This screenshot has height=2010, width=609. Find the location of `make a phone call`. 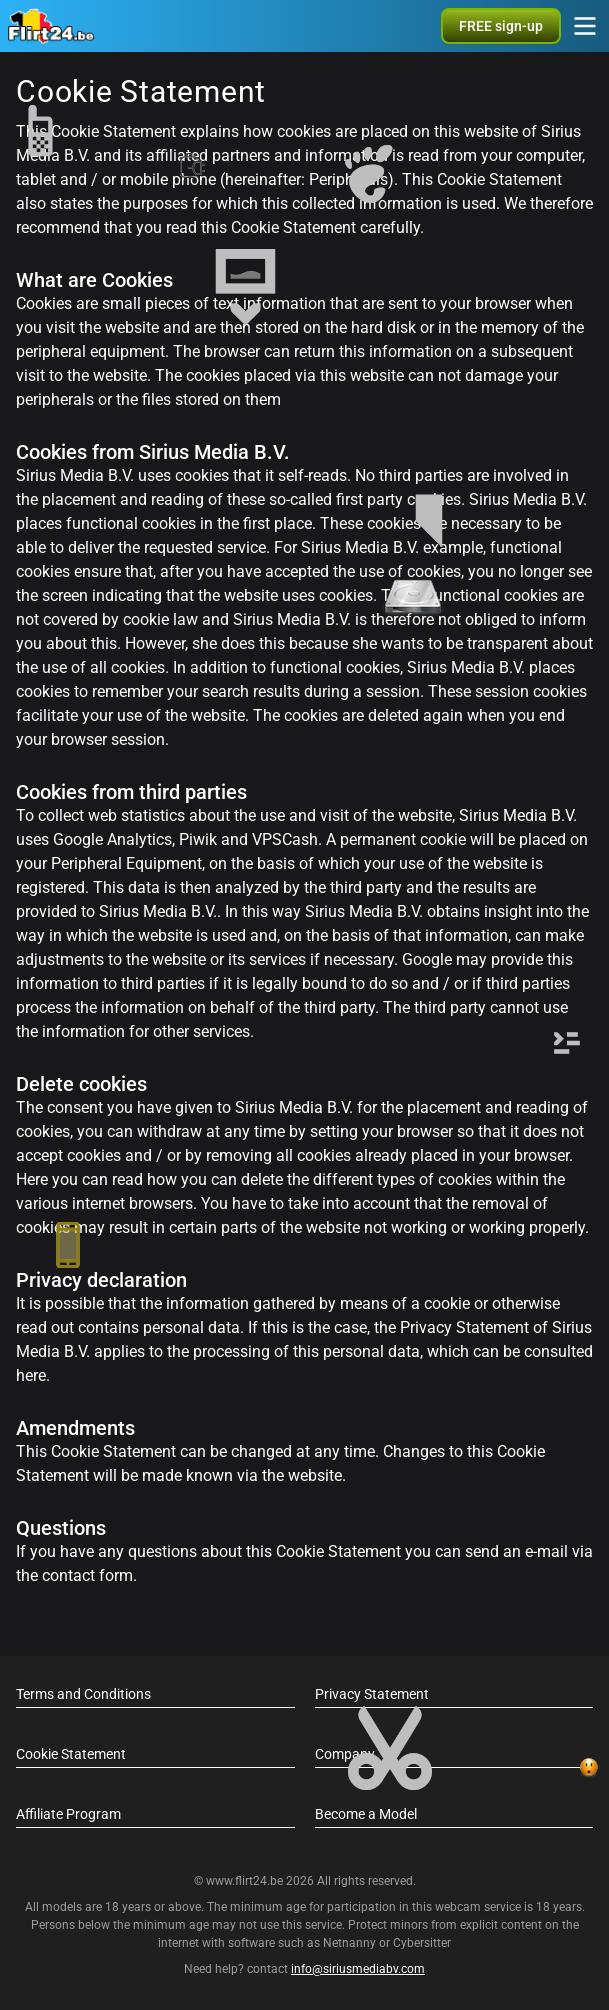

make a phone call is located at coordinates (40, 132).